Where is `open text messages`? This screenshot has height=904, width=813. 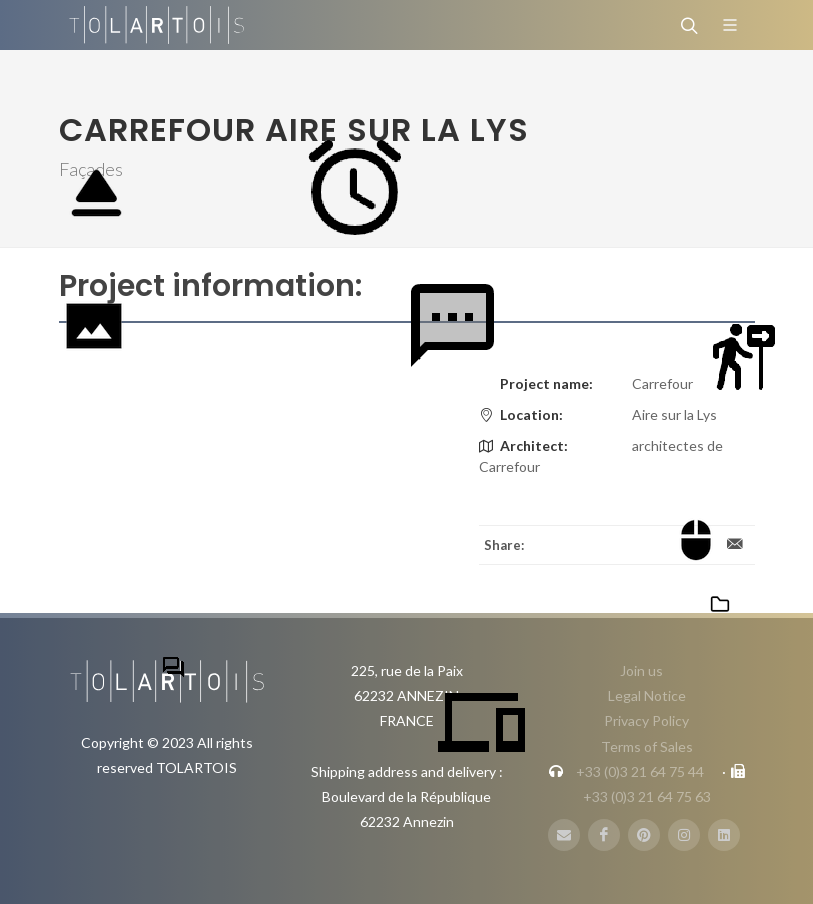 open text messages is located at coordinates (452, 325).